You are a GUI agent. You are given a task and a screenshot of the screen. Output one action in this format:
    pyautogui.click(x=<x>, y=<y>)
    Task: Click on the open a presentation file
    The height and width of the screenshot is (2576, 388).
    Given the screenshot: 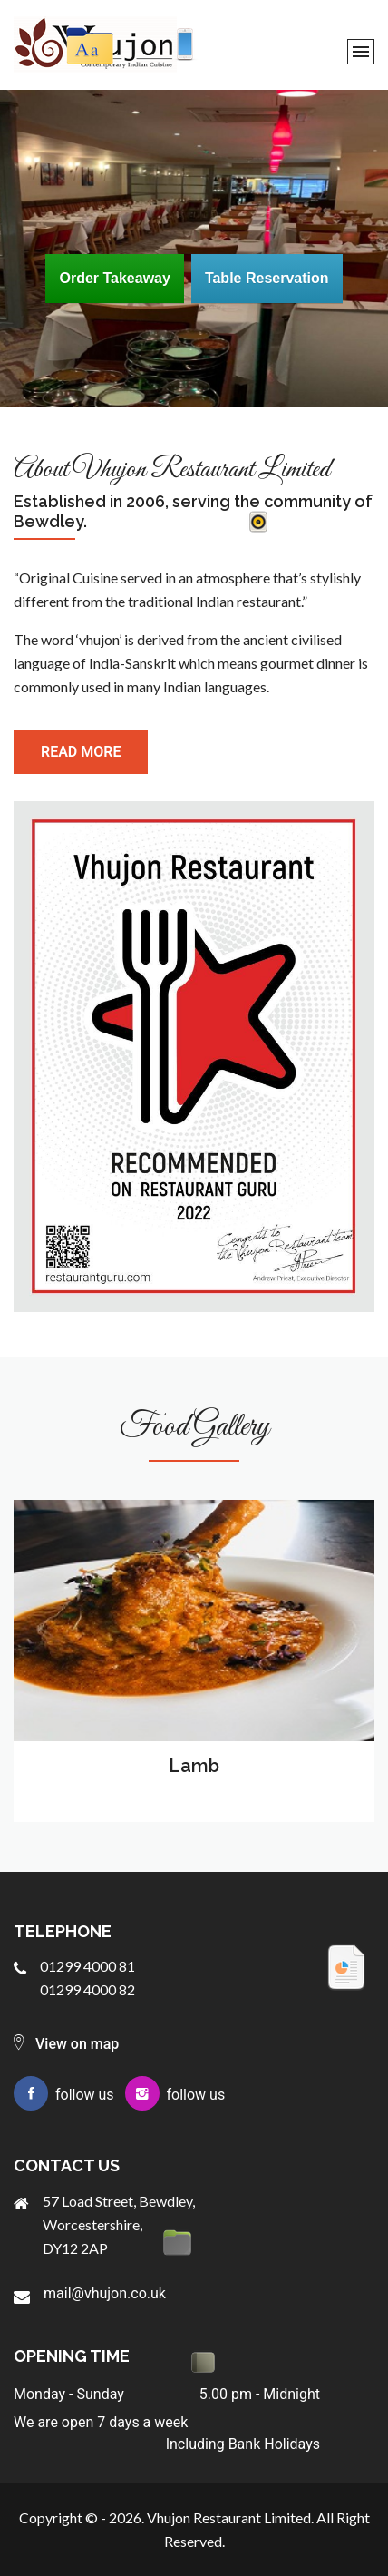 What is the action you would take?
    pyautogui.click(x=346, y=1967)
    